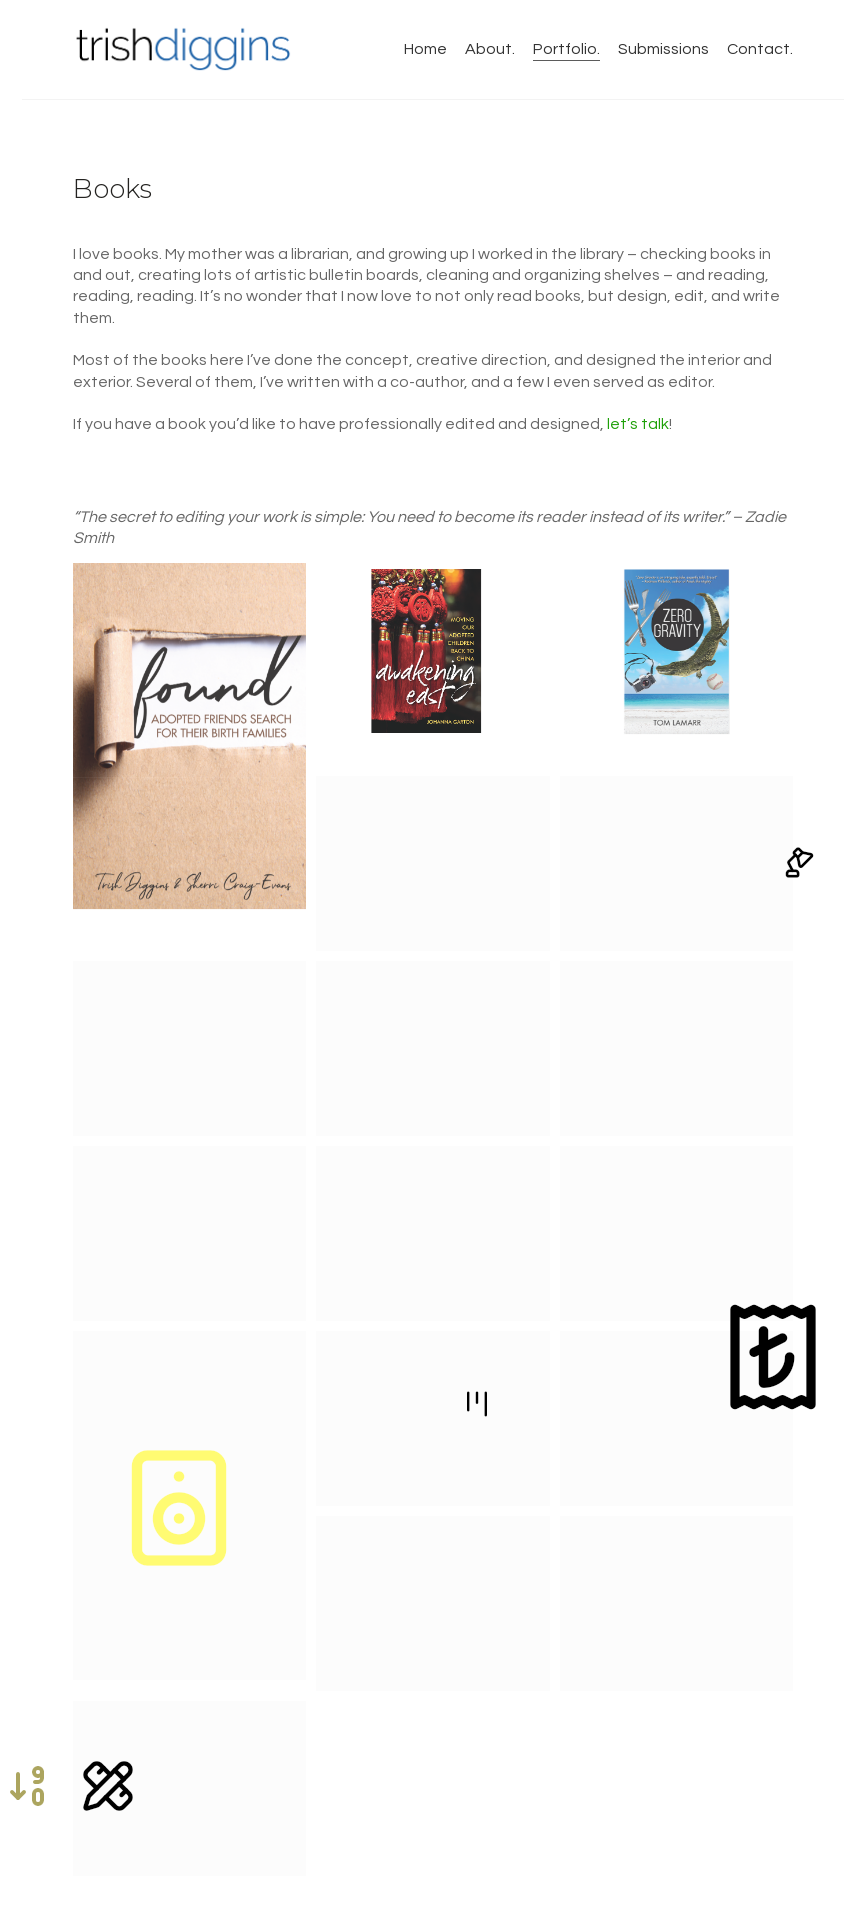 Image resolution: width=866 pixels, height=1909 pixels. Describe the element at coordinates (773, 1357) in the screenshot. I see `view receipt or transaction in turkish lira` at that location.